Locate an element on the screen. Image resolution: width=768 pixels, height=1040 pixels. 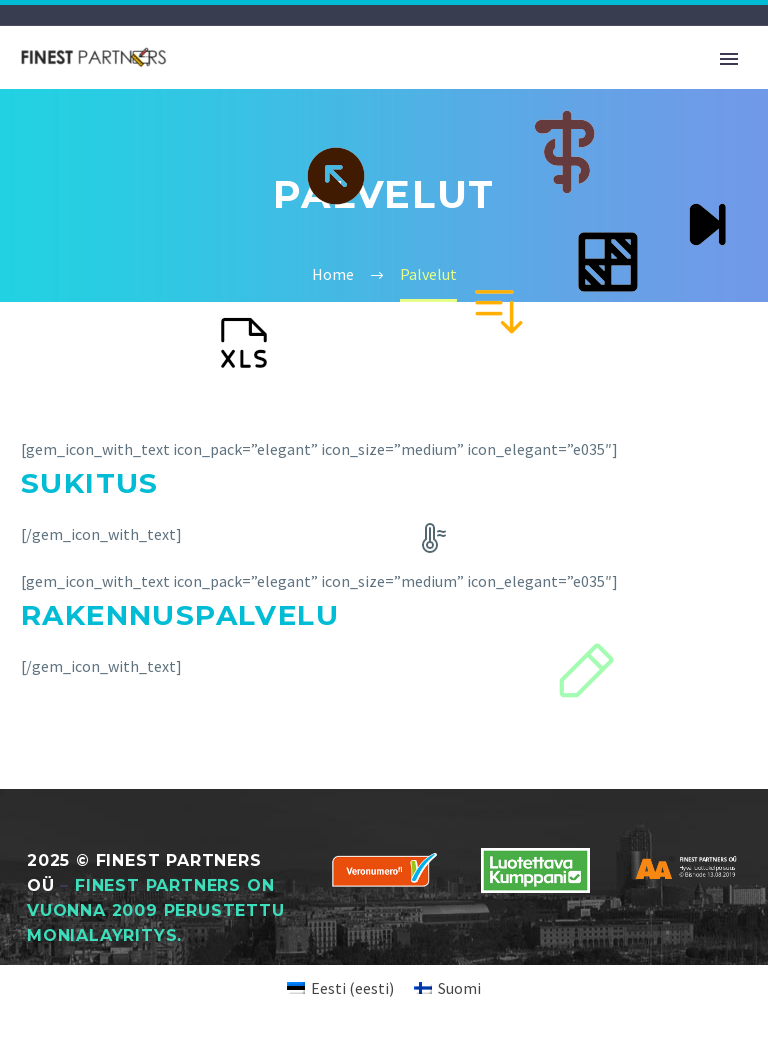
toggle transparency grid view is located at coordinates (608, 262).